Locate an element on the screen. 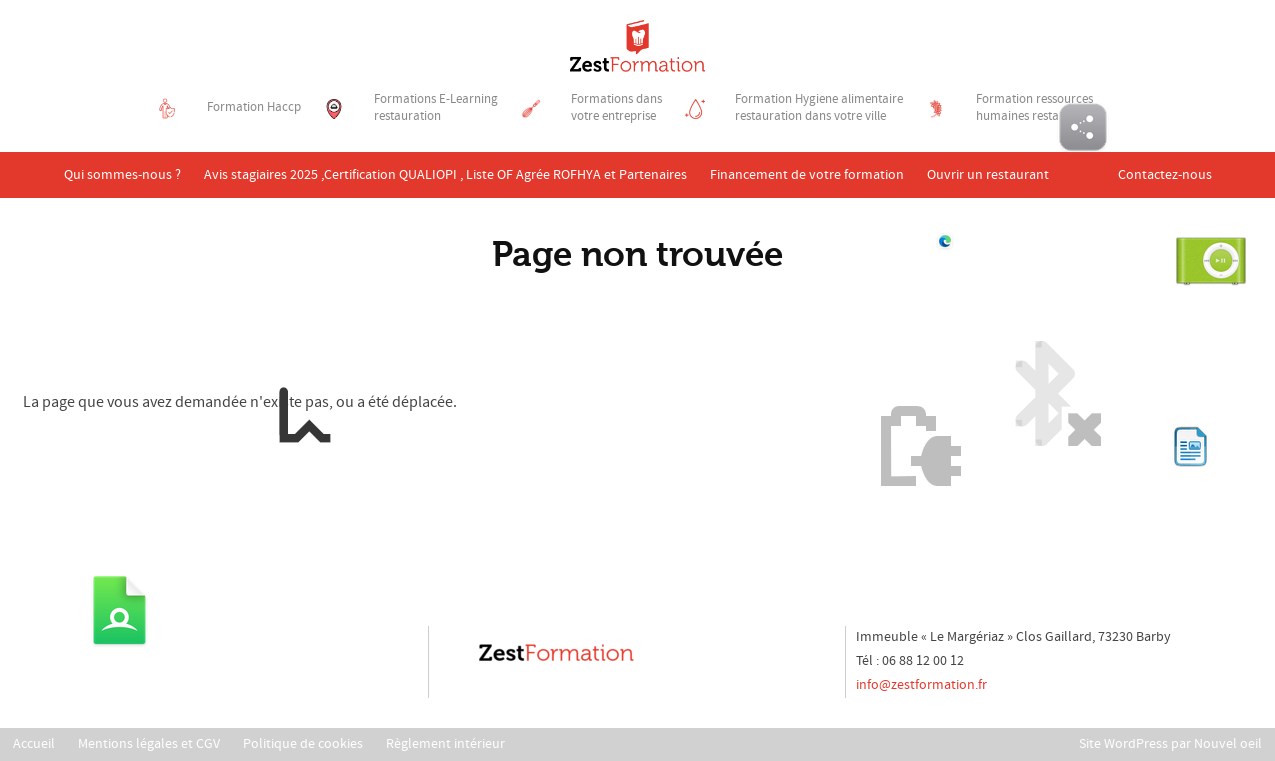 This screenshot has width=1275, height=761. open microsoft edge browser is located at coordinates (945, 241).